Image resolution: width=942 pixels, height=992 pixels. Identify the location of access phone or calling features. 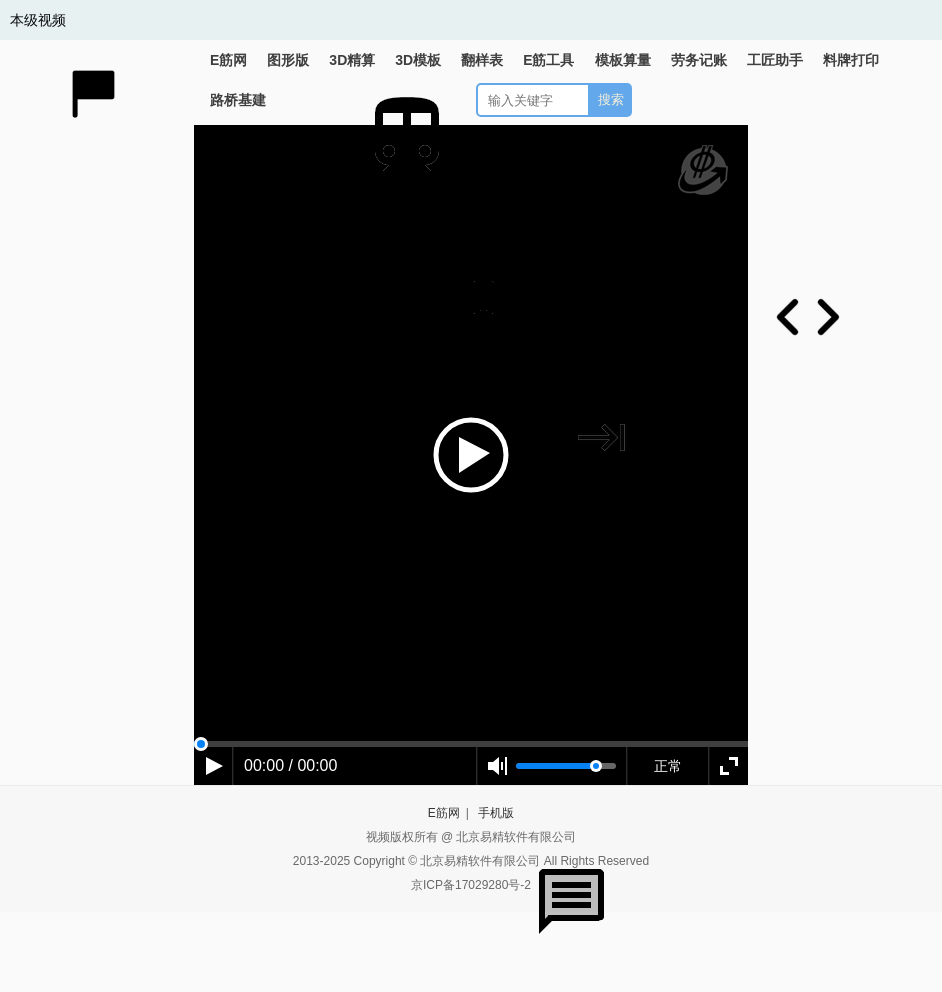
(483, 297).